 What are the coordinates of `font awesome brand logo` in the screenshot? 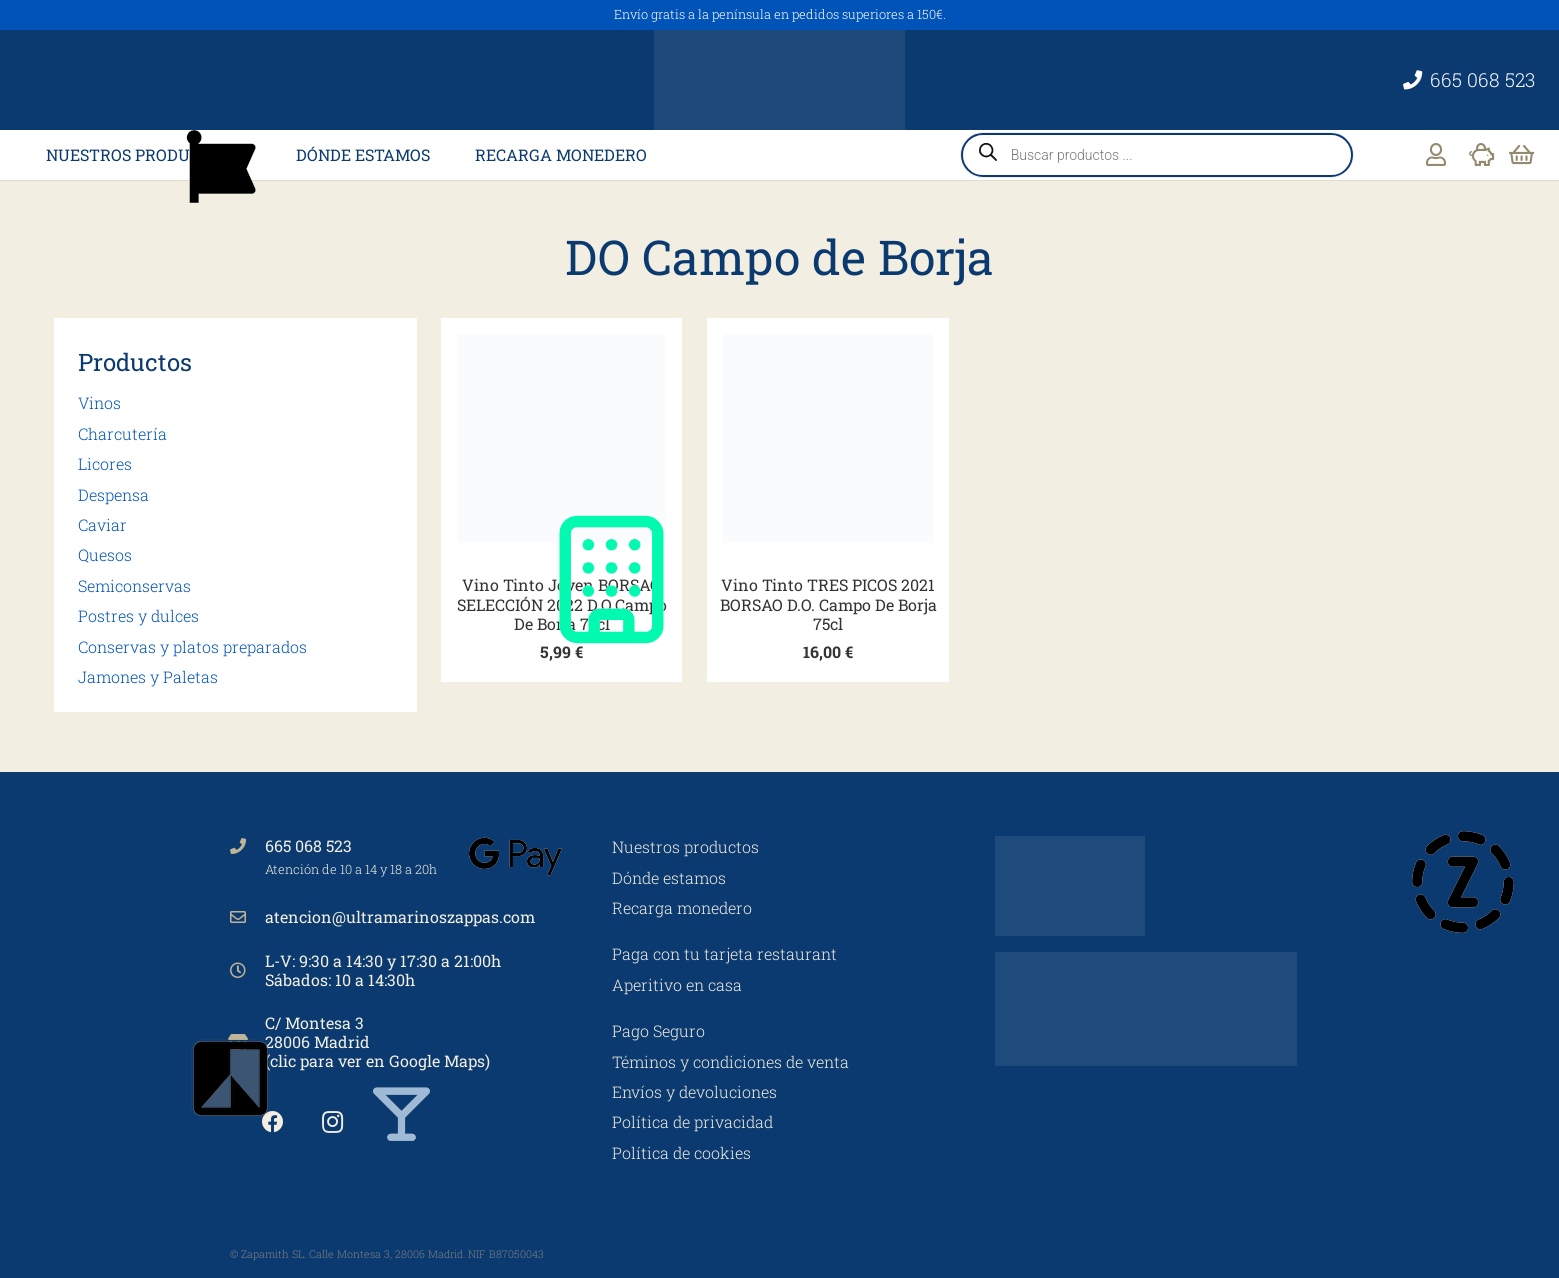 It's located at (221, 166).